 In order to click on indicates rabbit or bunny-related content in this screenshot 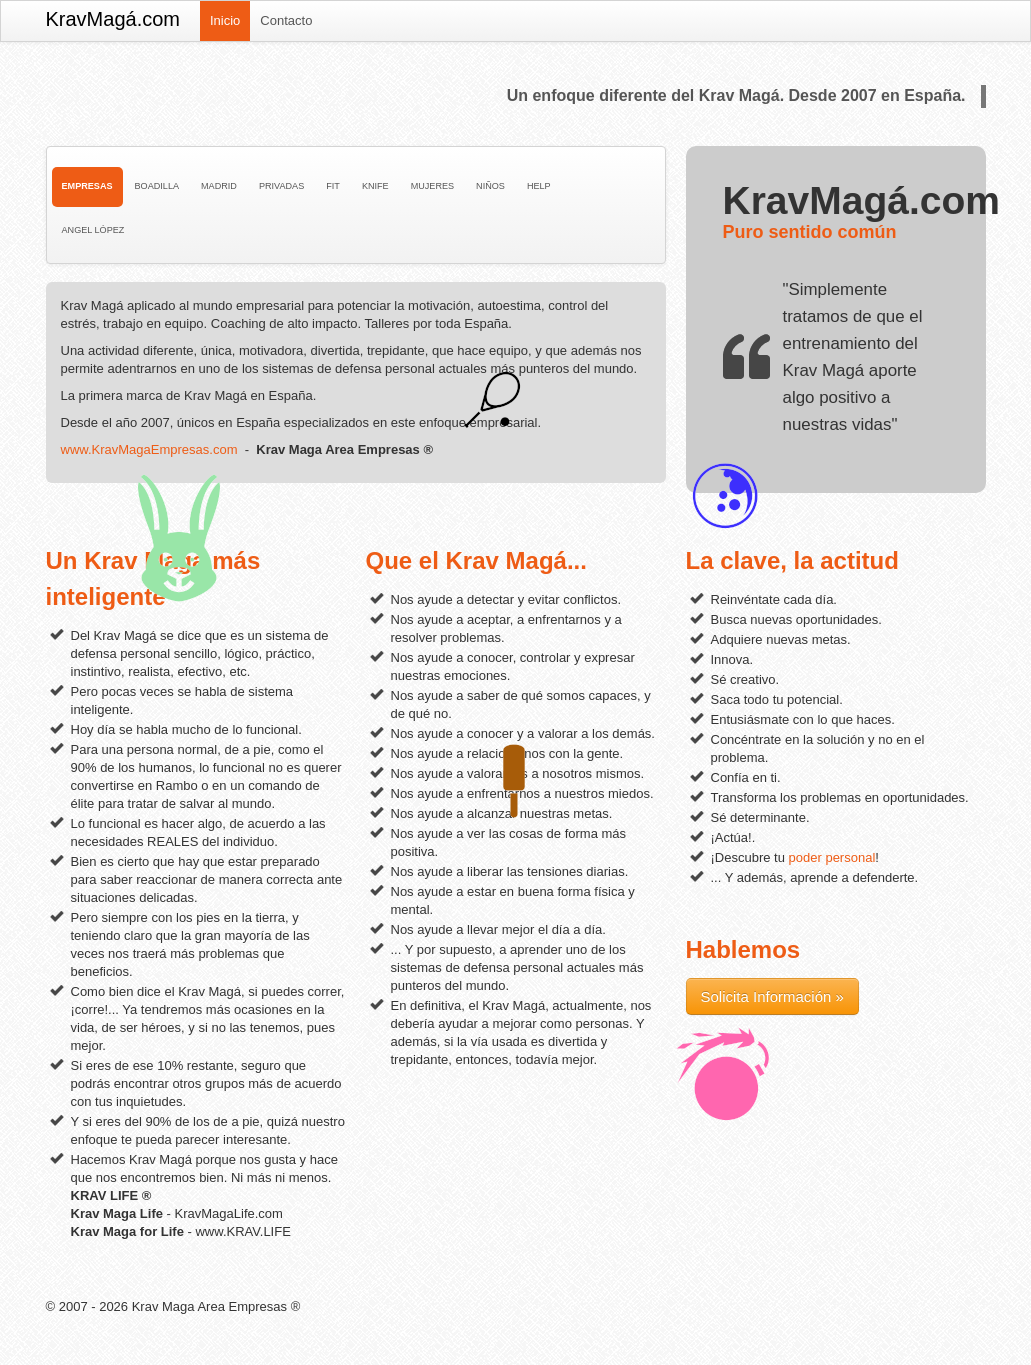, I will do `click(179, 538)`.